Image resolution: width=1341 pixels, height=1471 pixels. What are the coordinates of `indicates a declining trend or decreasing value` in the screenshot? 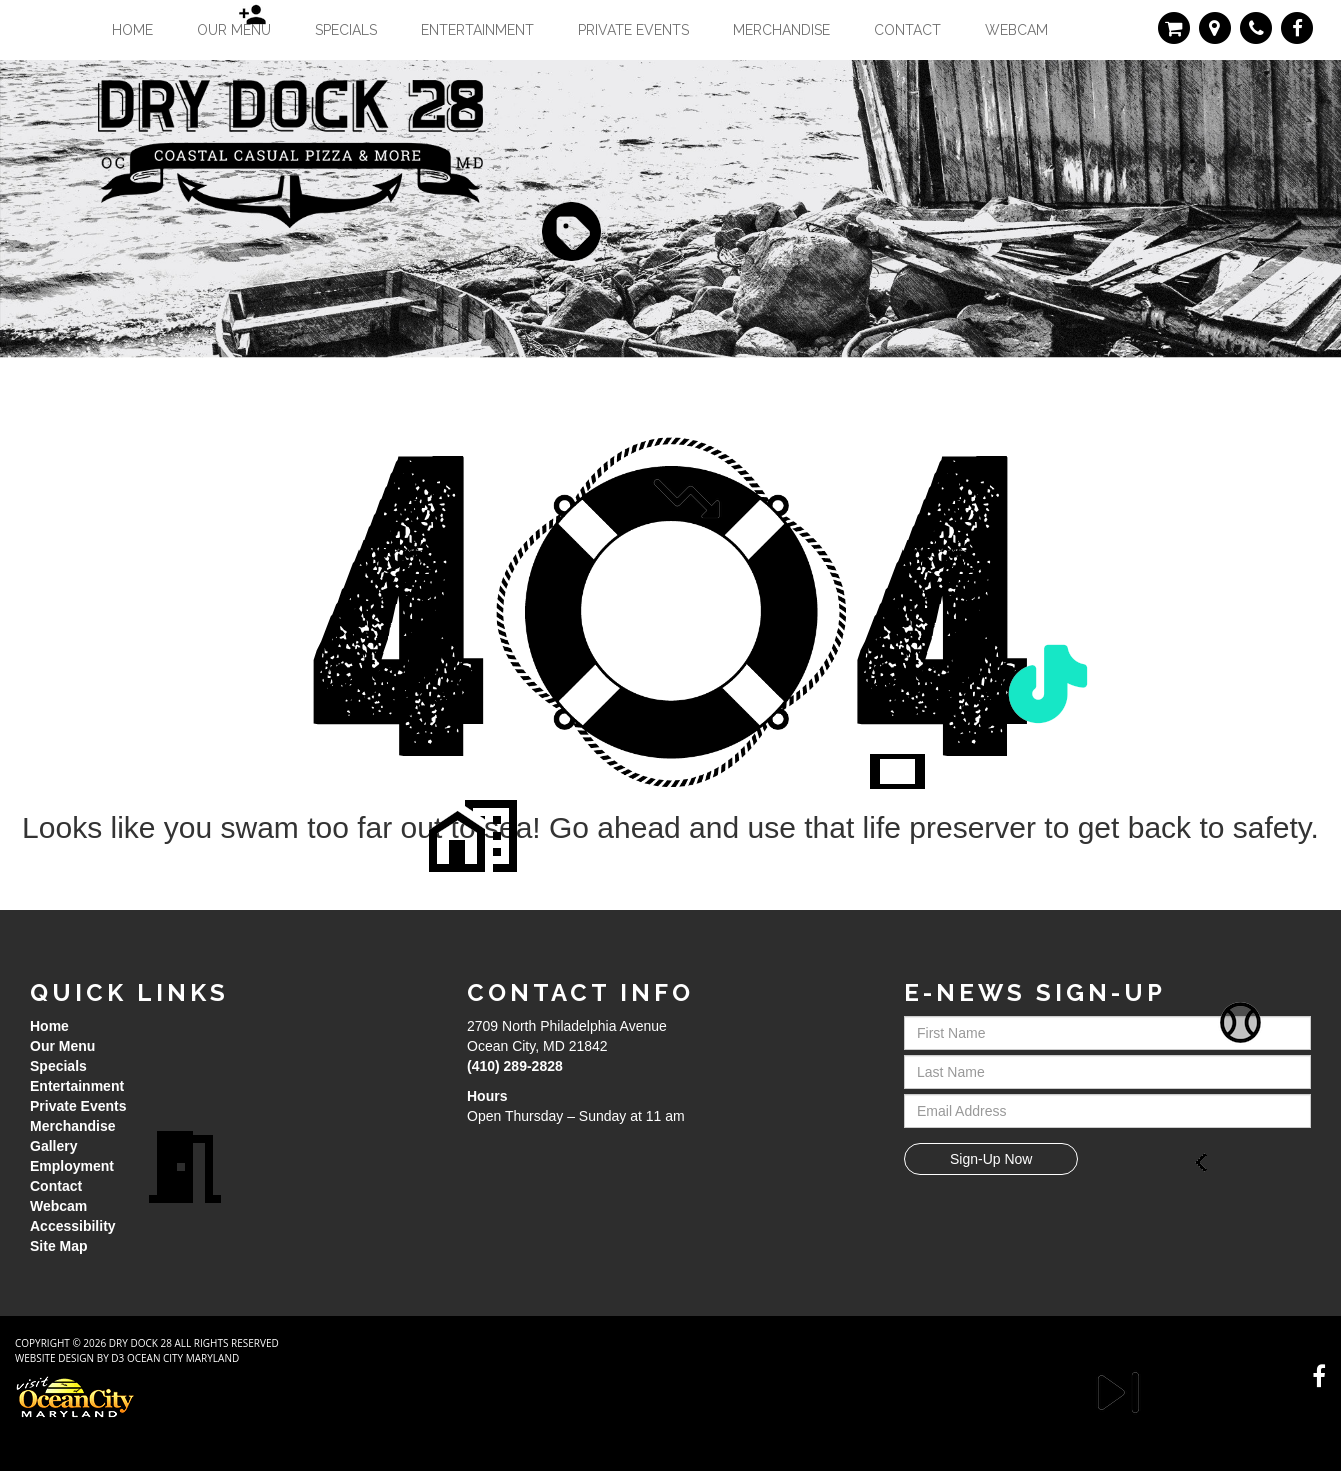 It's located at (686, 498).